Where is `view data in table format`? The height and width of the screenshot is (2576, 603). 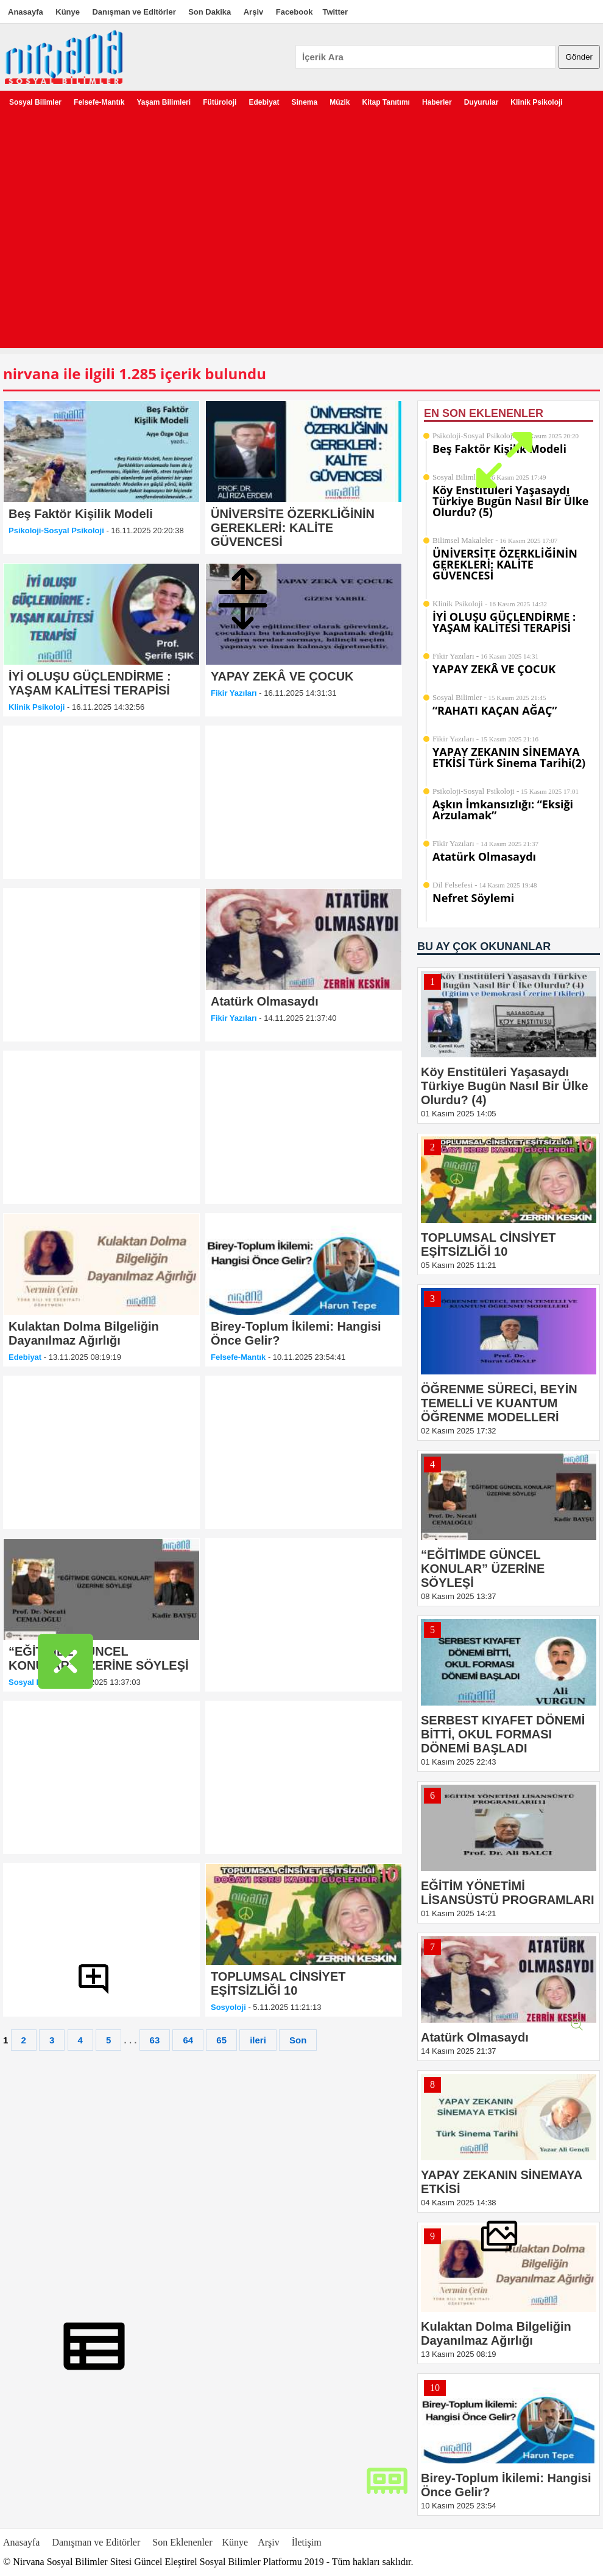
view data in table format is located at coordinates (94, 2346).